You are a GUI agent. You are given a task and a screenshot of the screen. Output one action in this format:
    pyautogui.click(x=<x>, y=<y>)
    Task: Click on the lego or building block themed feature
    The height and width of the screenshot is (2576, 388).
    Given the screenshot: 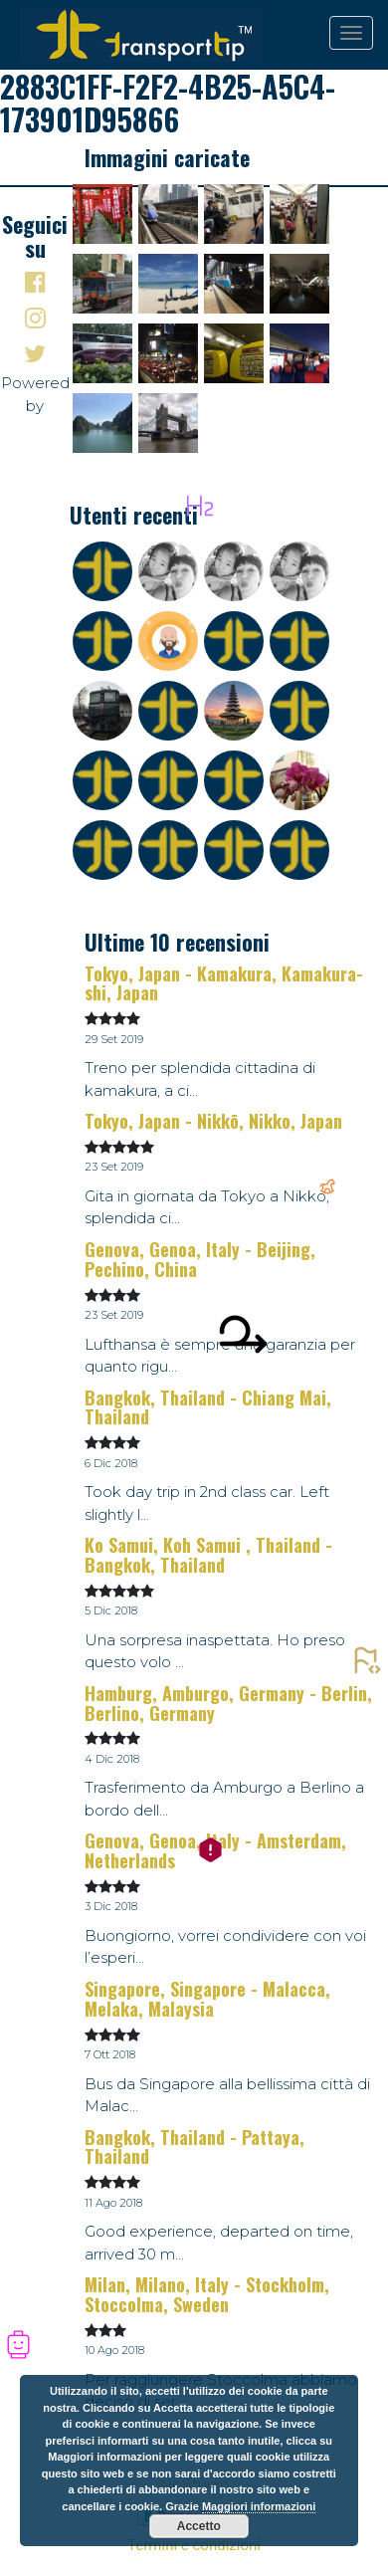 What is the action you would take?
    pyautogui.click(x=18, y=2344)
    